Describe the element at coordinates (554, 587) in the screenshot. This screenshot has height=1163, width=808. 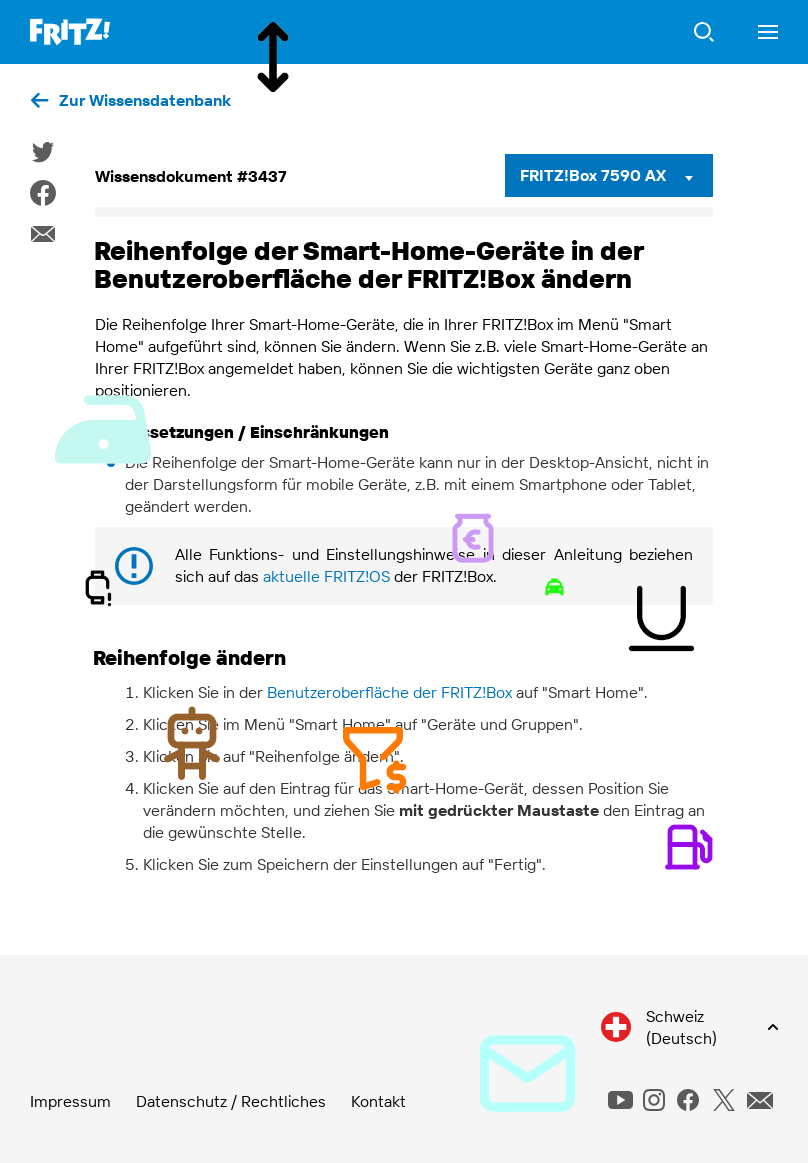
I see `request a taxi or cab ride` at that location.